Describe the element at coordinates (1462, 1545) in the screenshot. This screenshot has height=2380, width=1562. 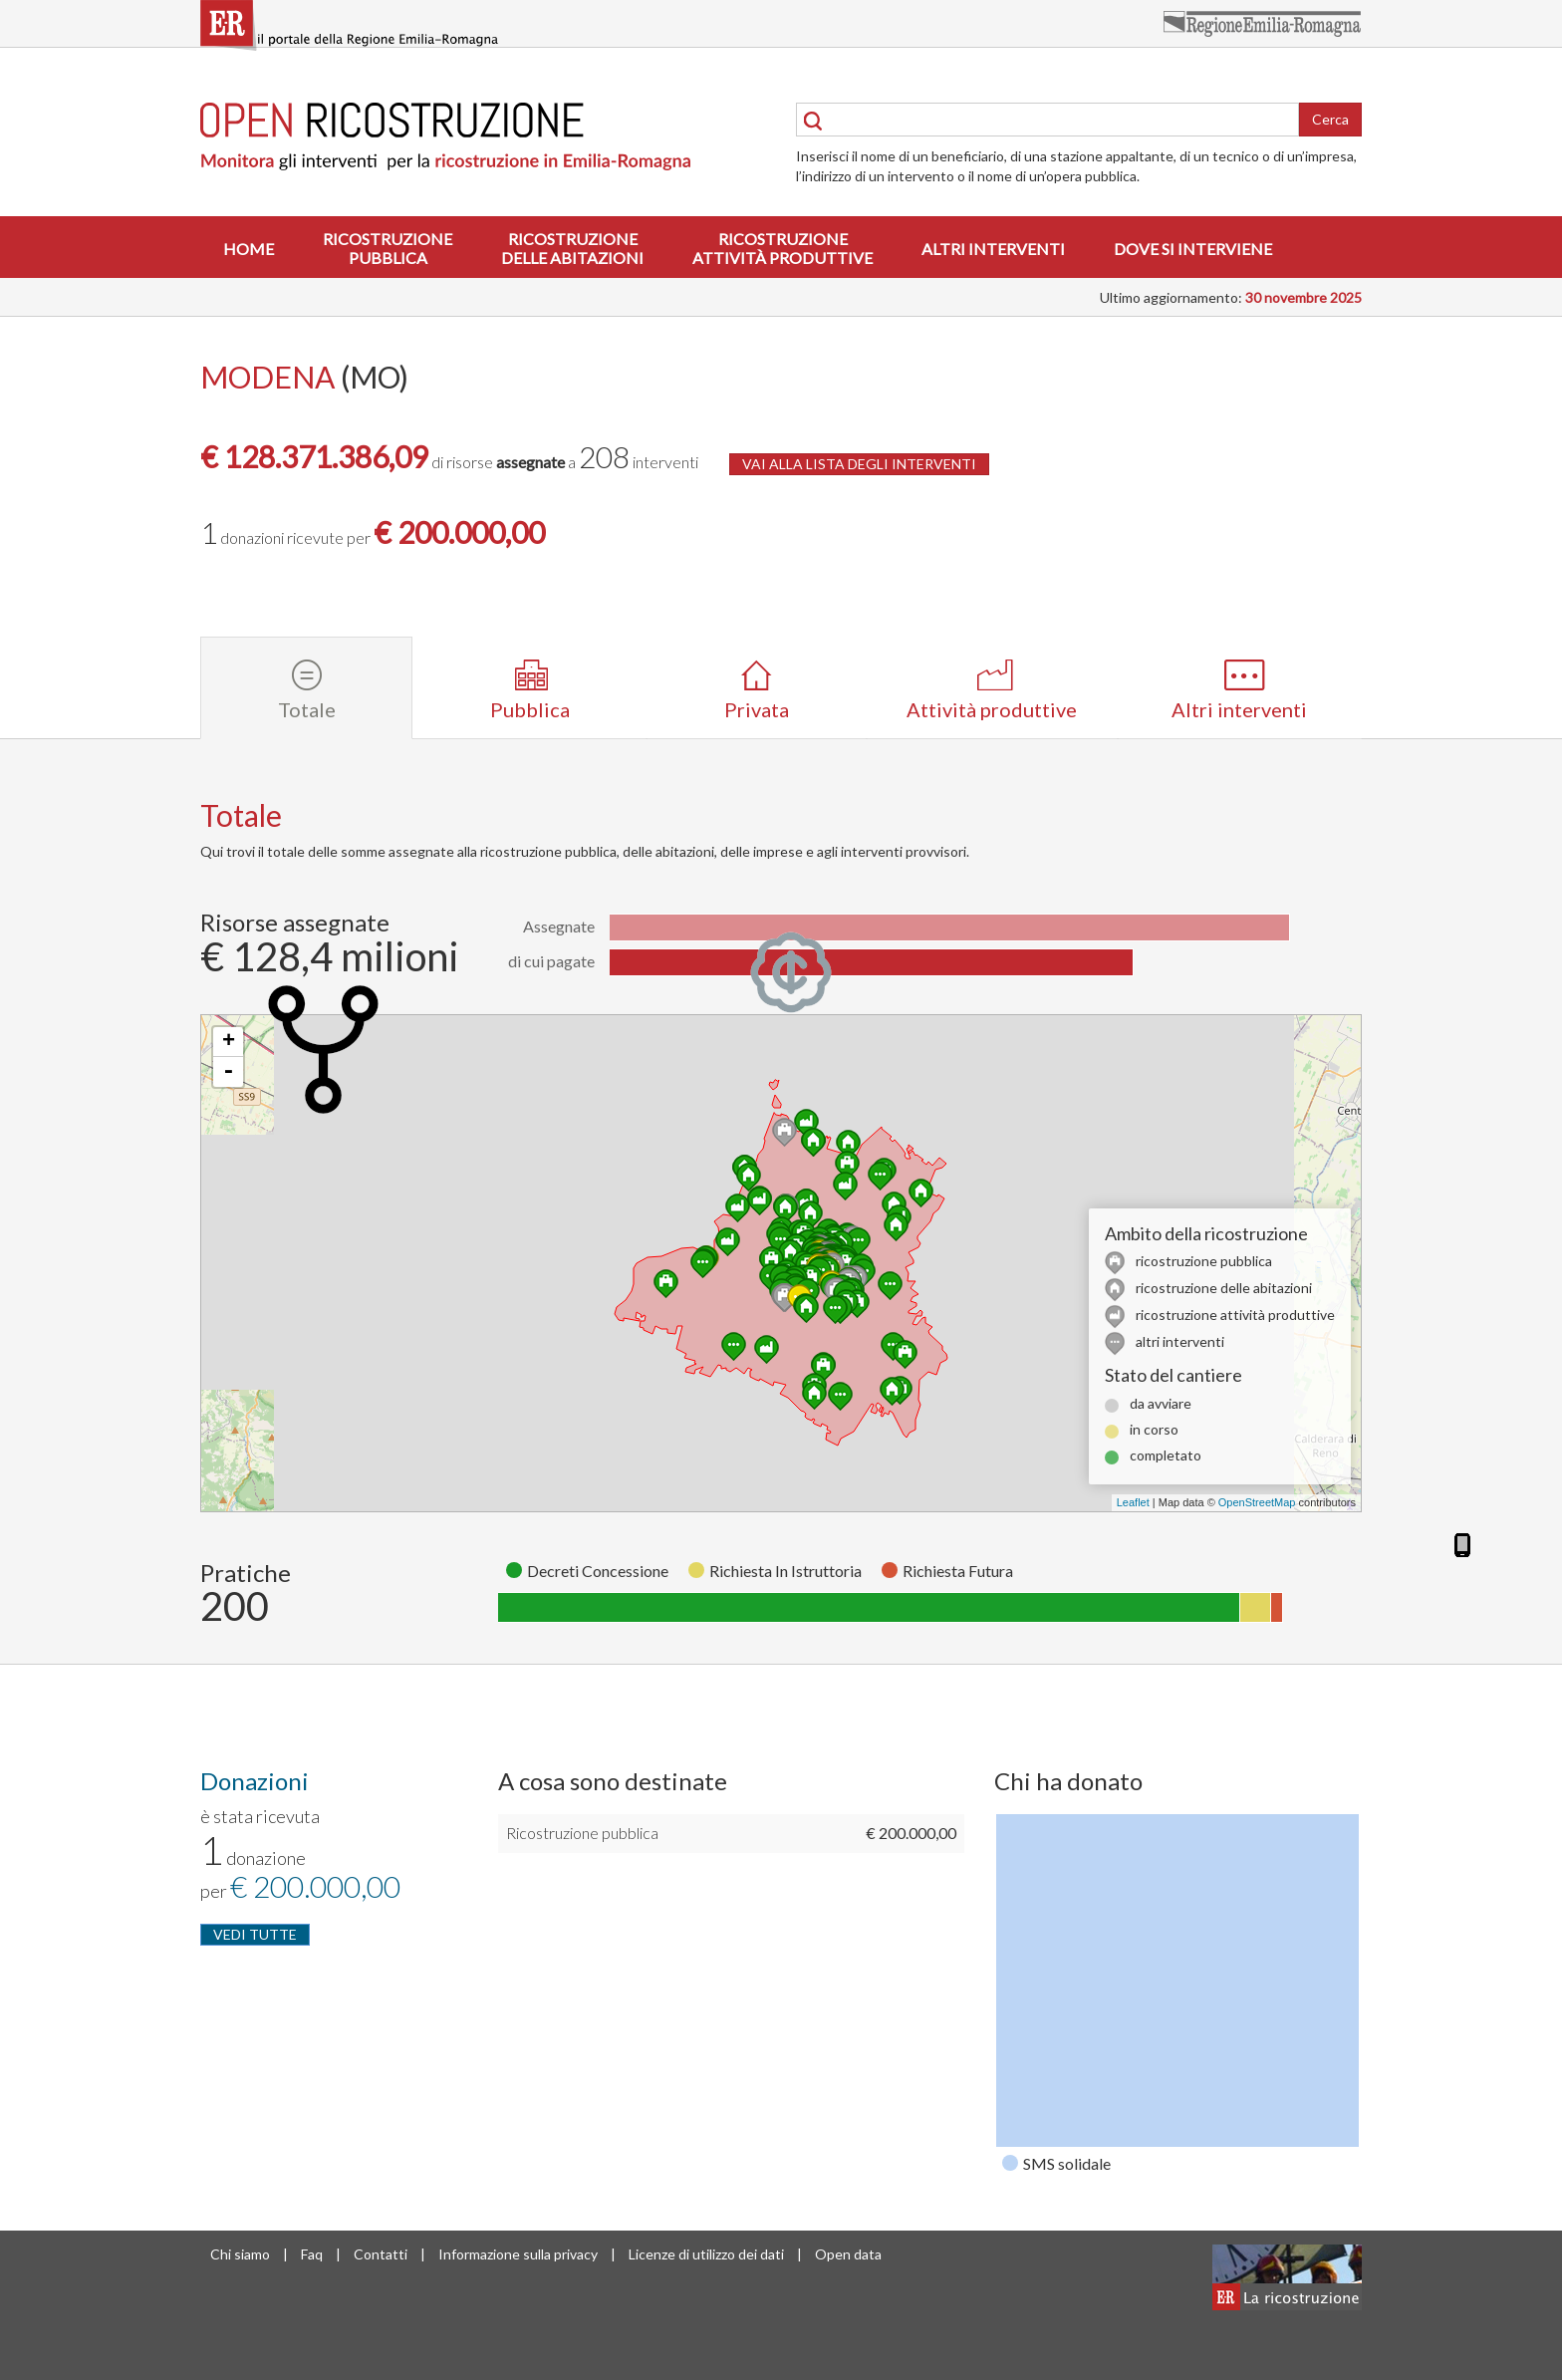
I see `indicates an android device` at that location.